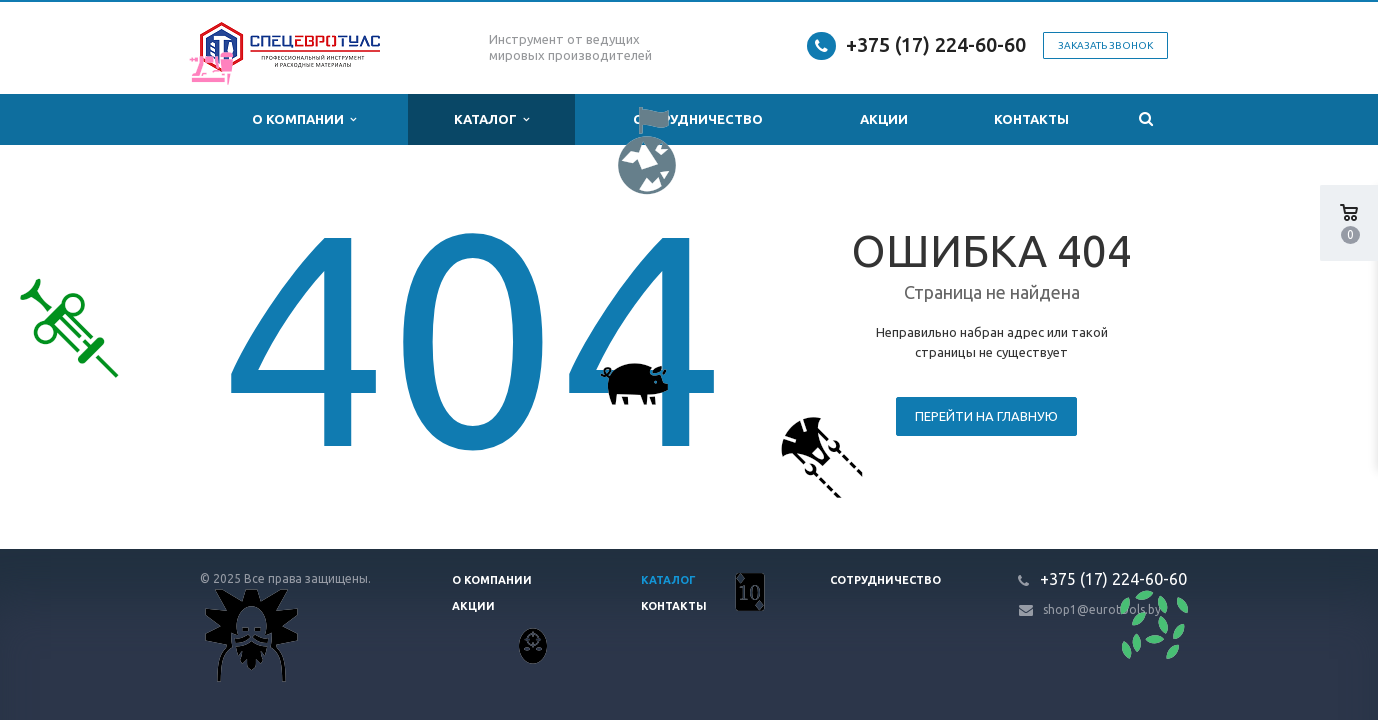 The image size is (1378, 720). What do you see at coordinates (823, 457) in the screenshot?
I see `strafe or sidestep movement control` at bounding box center [823, 457].